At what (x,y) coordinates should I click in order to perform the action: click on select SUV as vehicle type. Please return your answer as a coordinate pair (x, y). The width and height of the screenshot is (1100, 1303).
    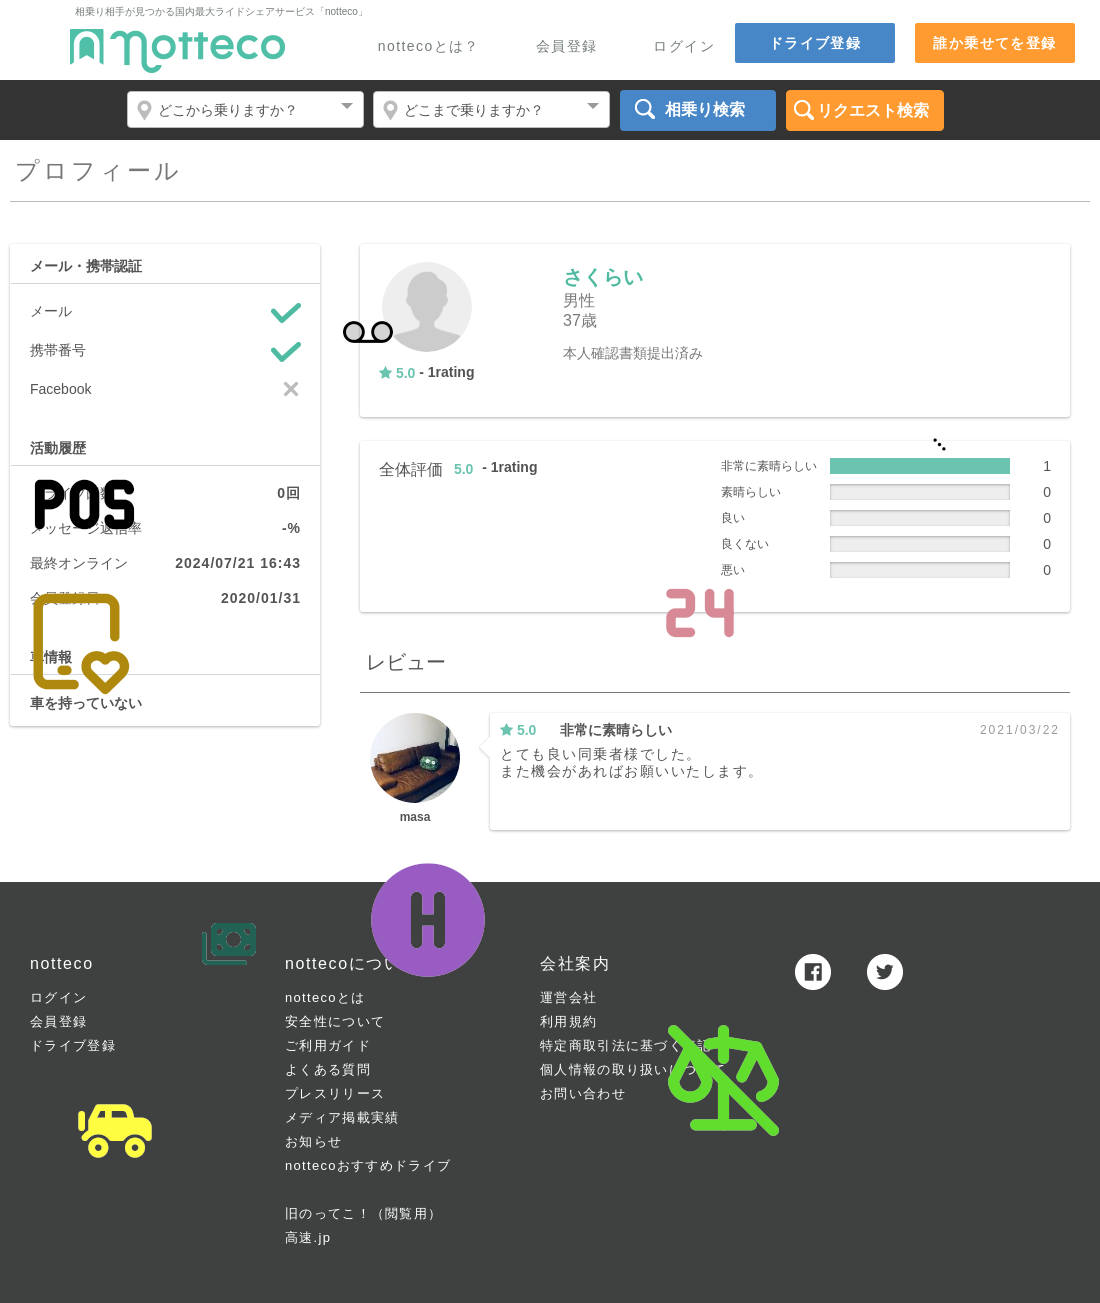
    Looking at the image, I should click on (115, 1131).